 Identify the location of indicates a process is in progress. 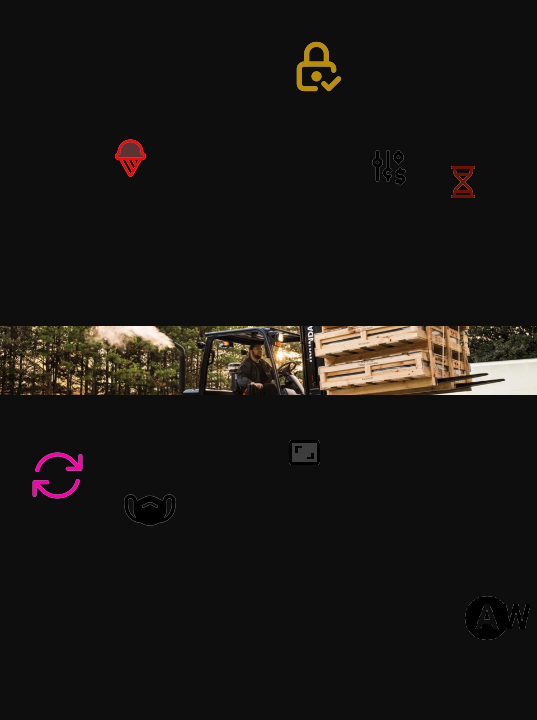
(463, 182).